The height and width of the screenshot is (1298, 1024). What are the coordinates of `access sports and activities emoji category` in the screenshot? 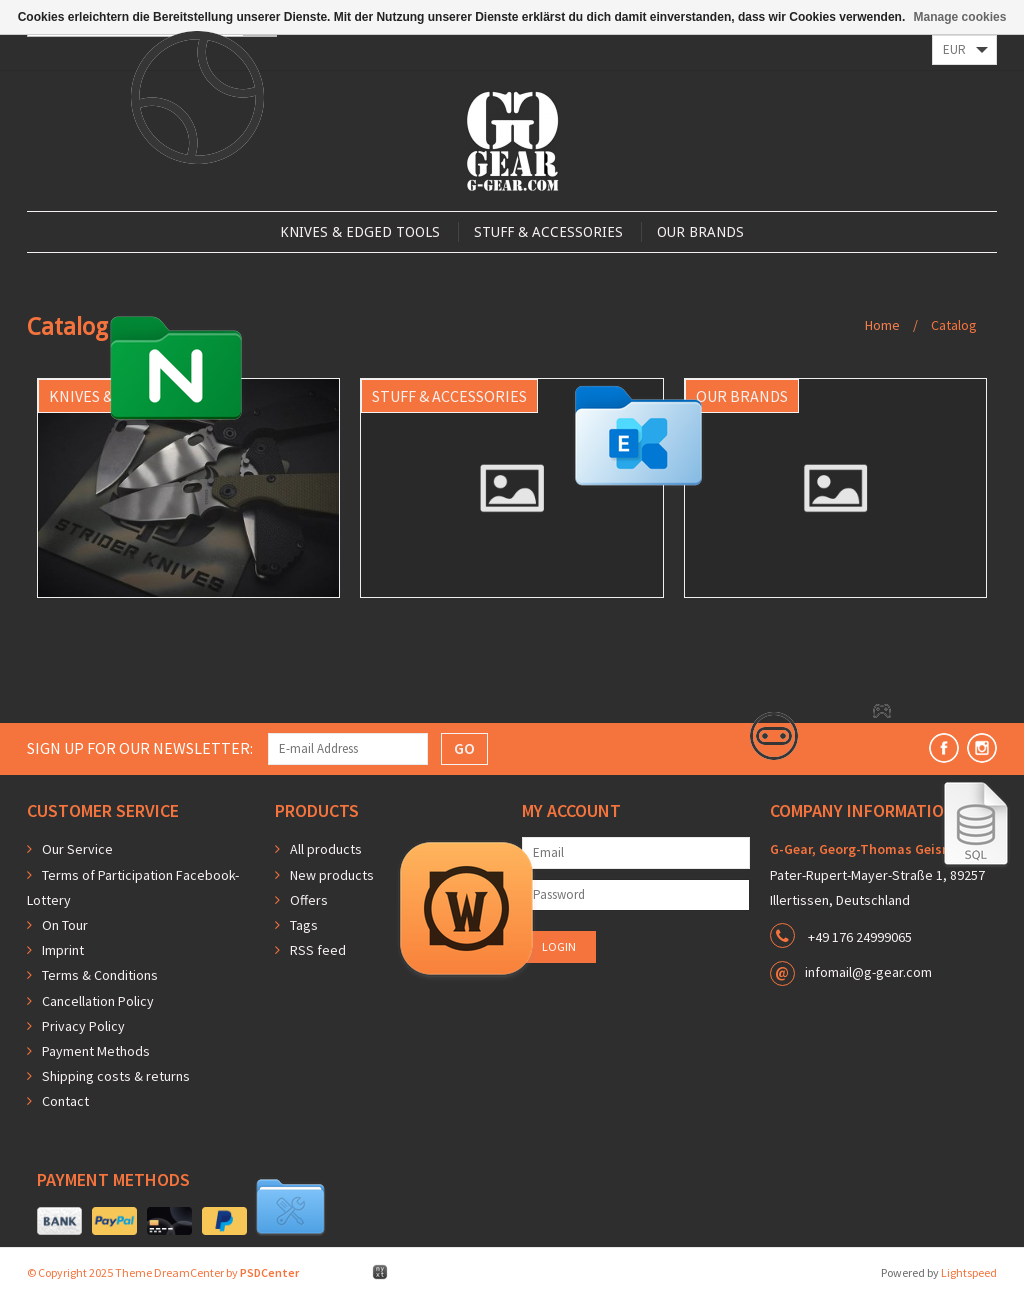 It's located at (197, 97).